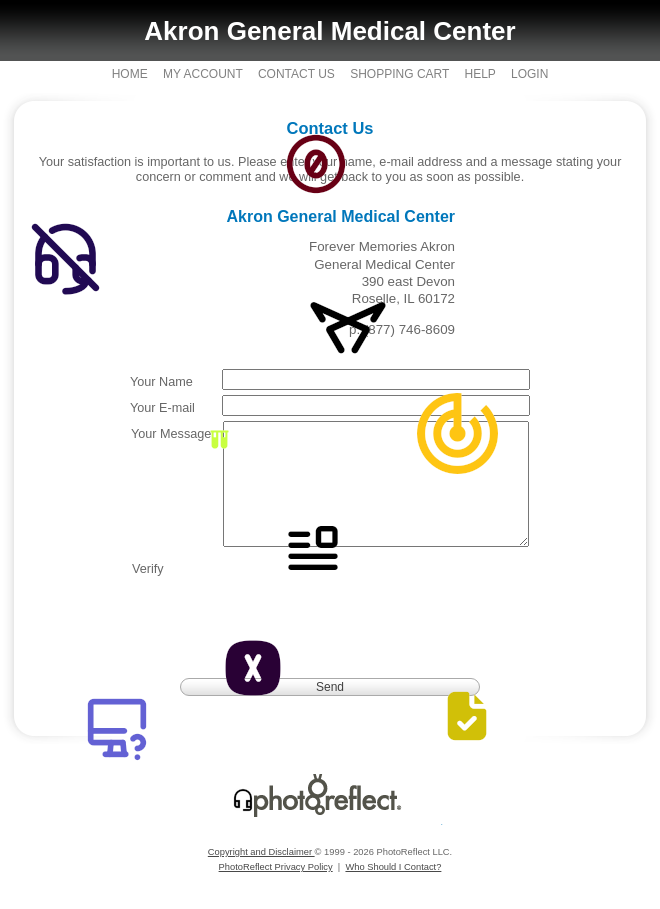 This screenshot has height=909, width=660. I want to click on view lab results or test samples, so click(219, 439).